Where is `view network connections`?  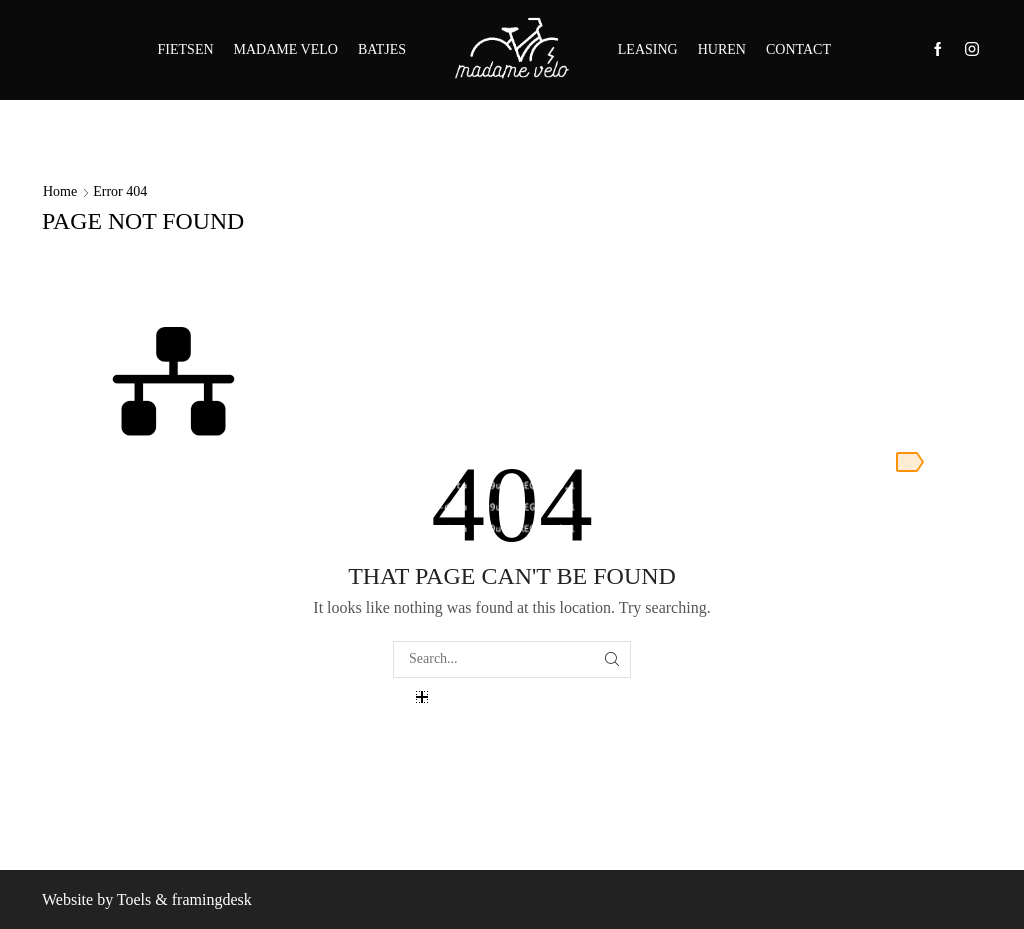 view network connections is located at coordinates (173, 383).